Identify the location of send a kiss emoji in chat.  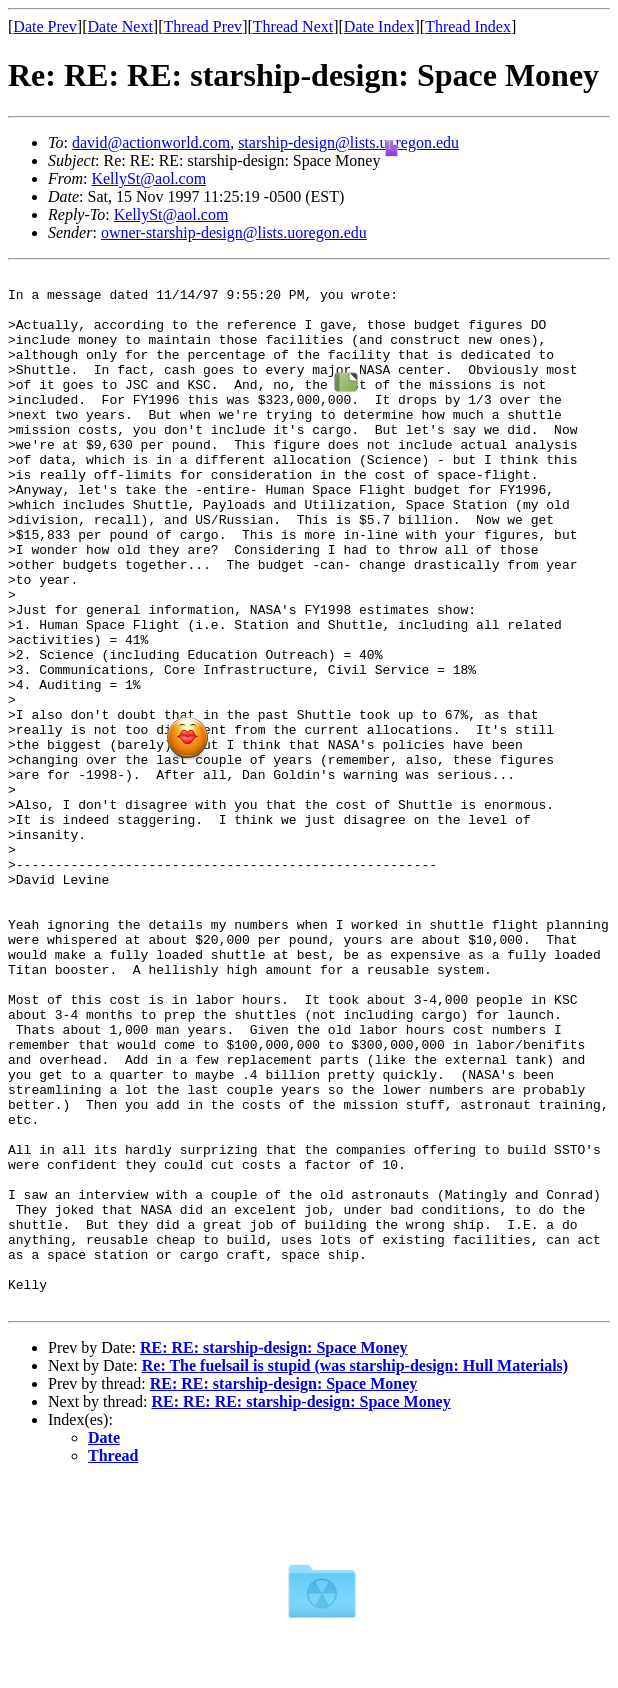
(188, 738).